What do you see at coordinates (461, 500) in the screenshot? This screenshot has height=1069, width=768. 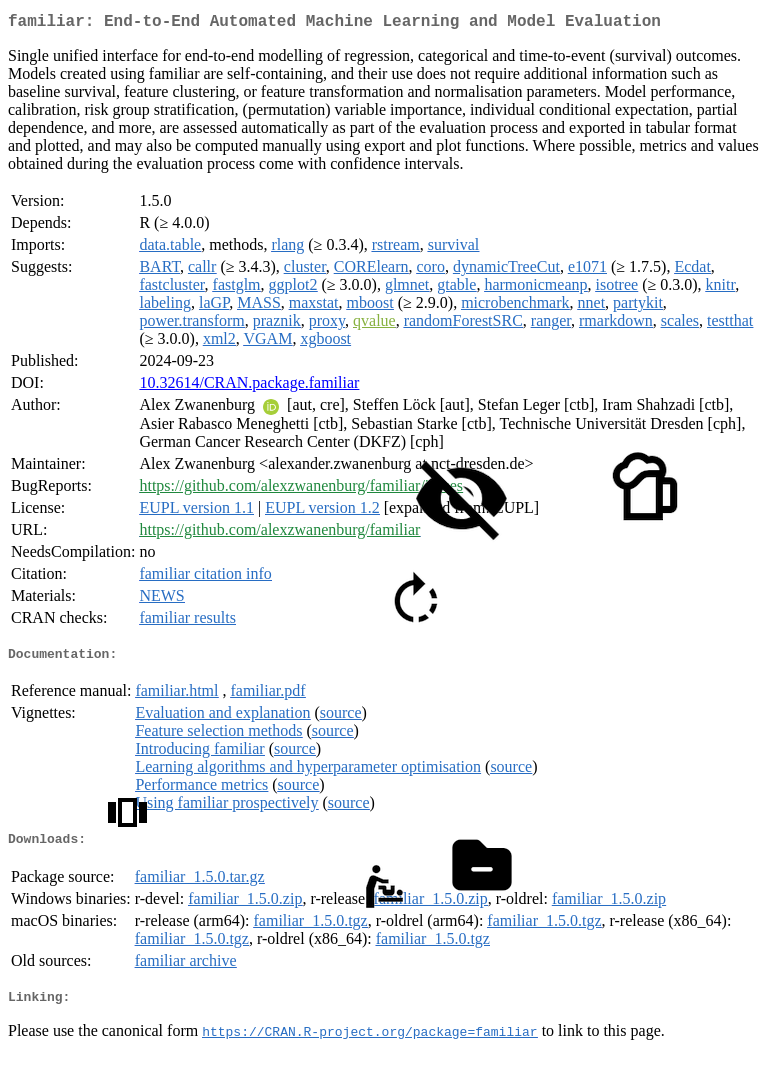 I see `hide password or sensitive content` at bounding box center [461, 500].